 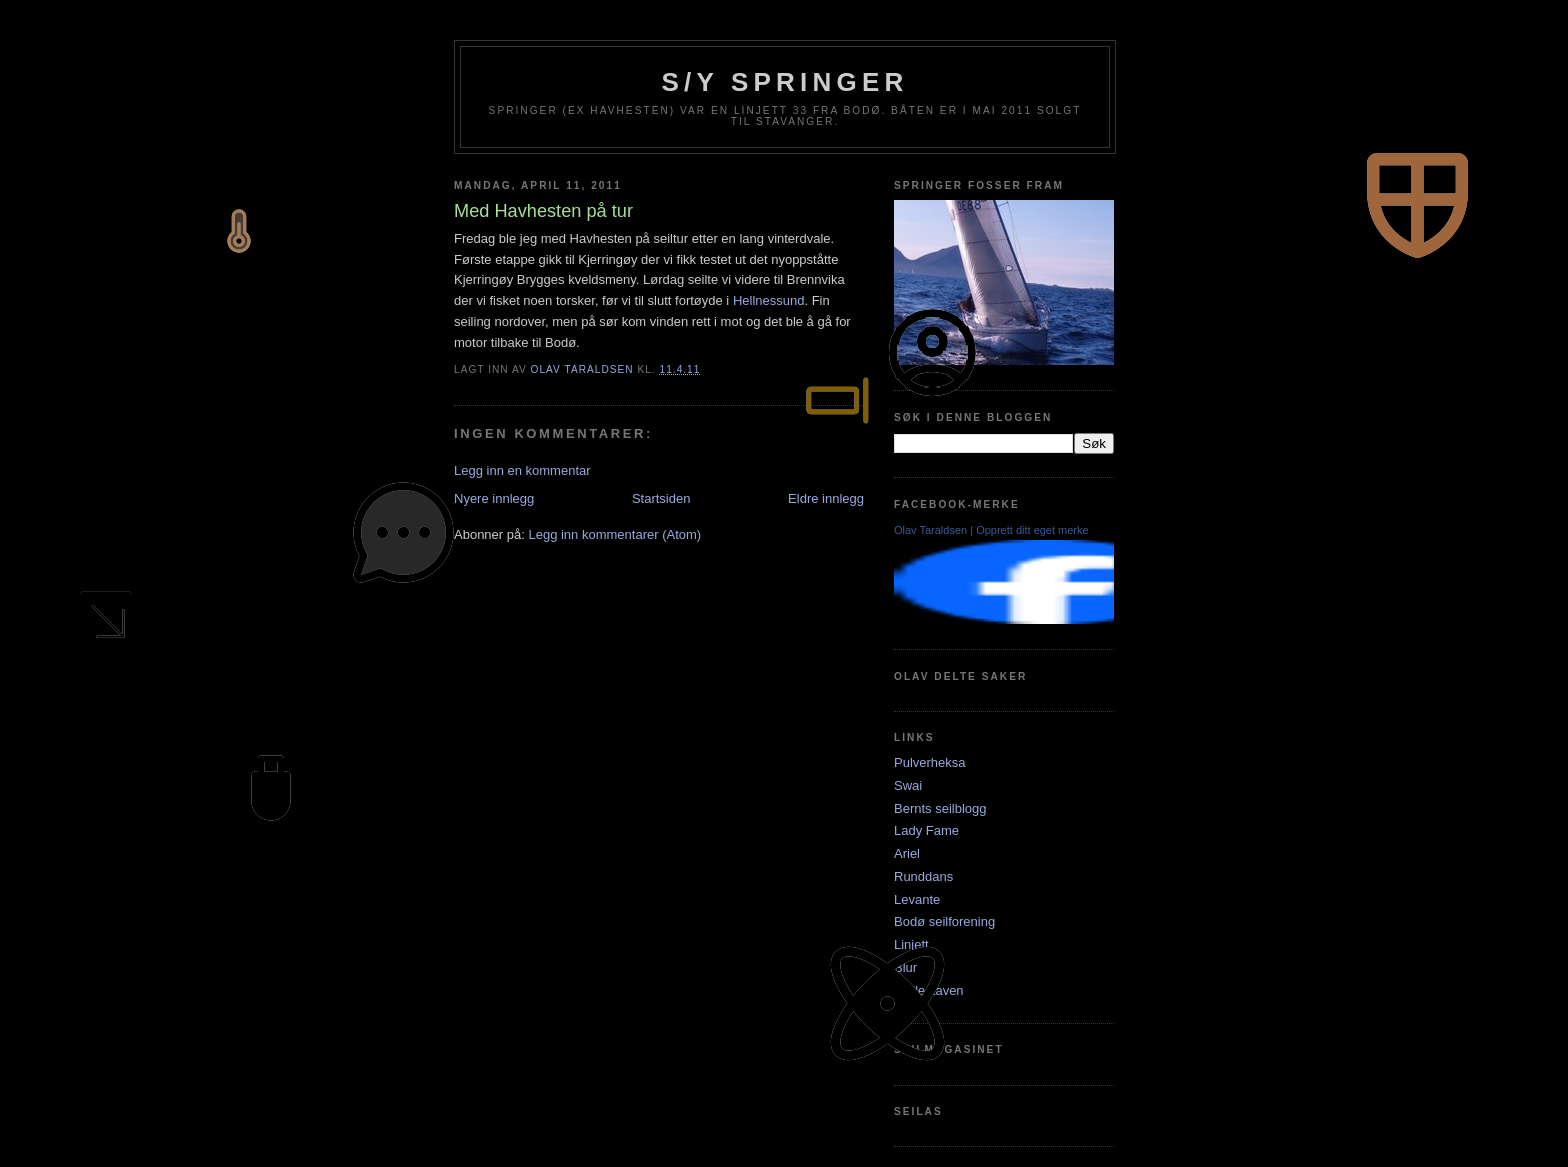 What do you see at coordinates (838, 400) in the screenshot?
I see `align content to the right` at bounding box center [838, 400].